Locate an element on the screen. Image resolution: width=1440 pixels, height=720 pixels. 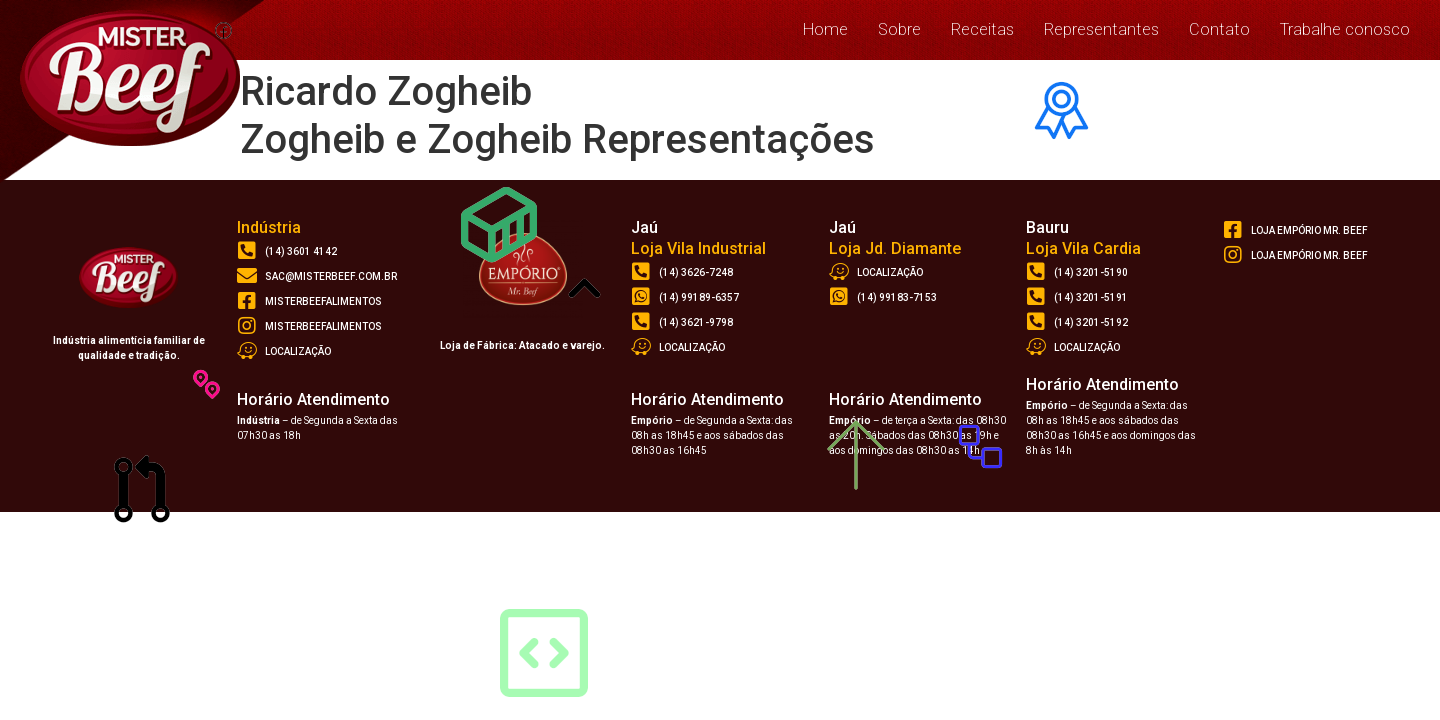
view multiple saved locations is located at coordinates (206, 384).